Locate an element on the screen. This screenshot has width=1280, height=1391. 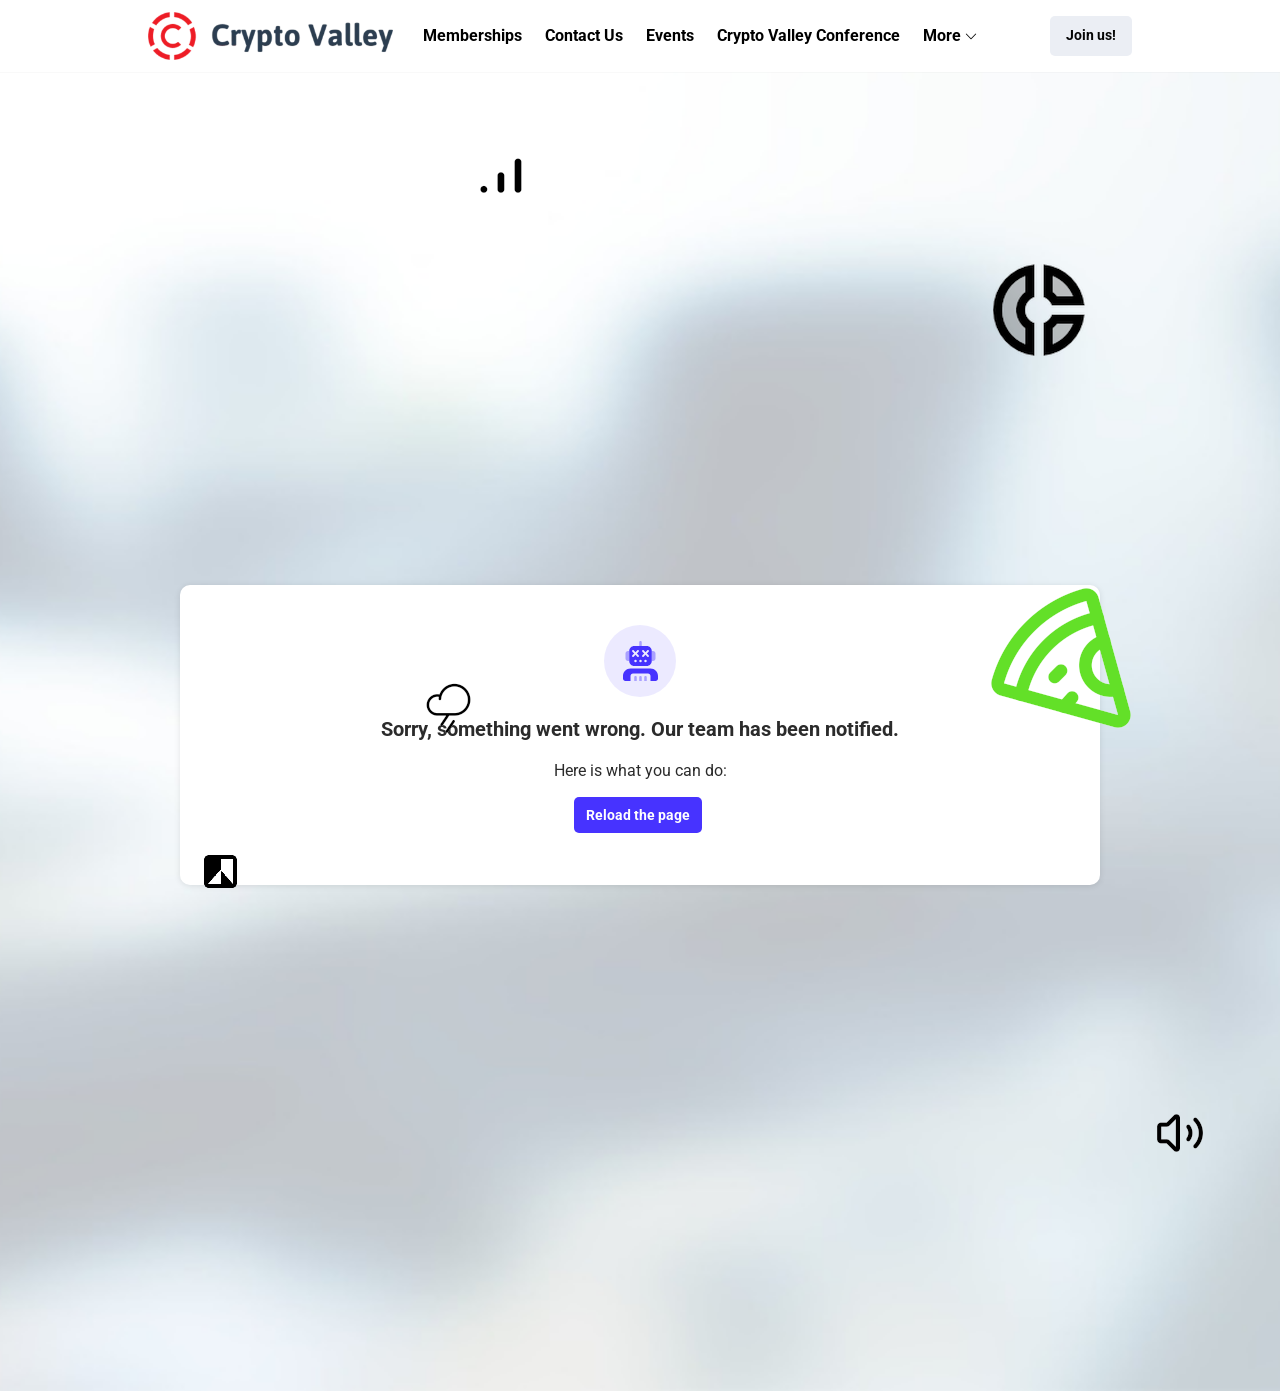
indicates rainy weather conditions is located at coordinates (448, 707).